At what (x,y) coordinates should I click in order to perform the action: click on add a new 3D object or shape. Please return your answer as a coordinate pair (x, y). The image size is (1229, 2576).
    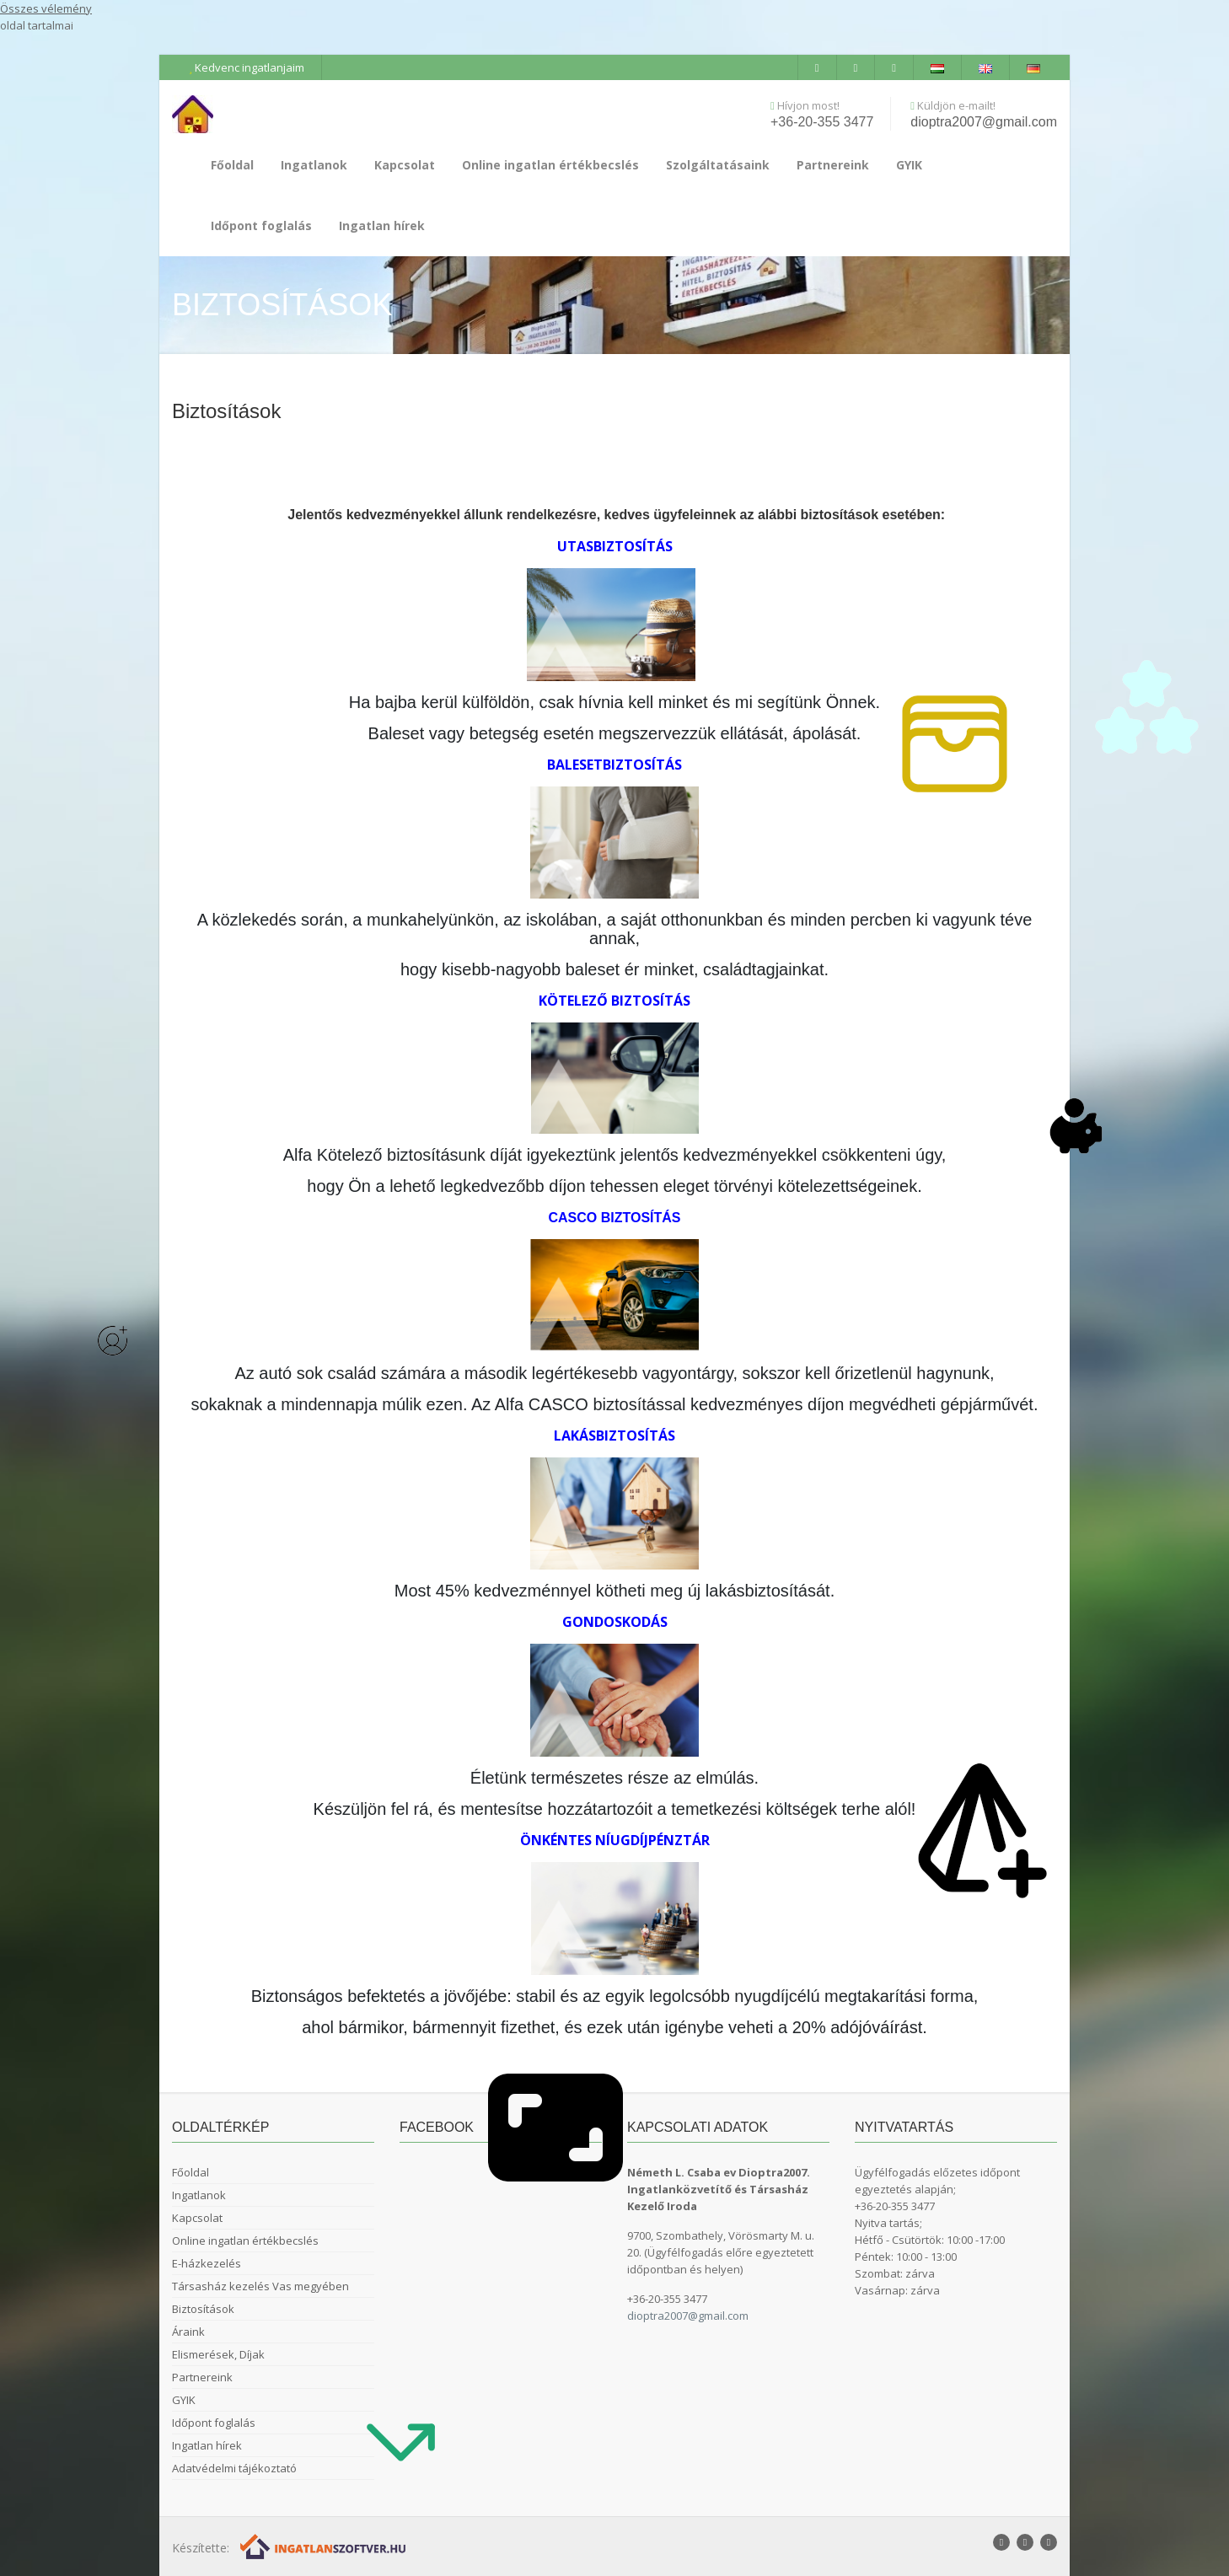
    Looking at the image, I should click on (979, 1831).